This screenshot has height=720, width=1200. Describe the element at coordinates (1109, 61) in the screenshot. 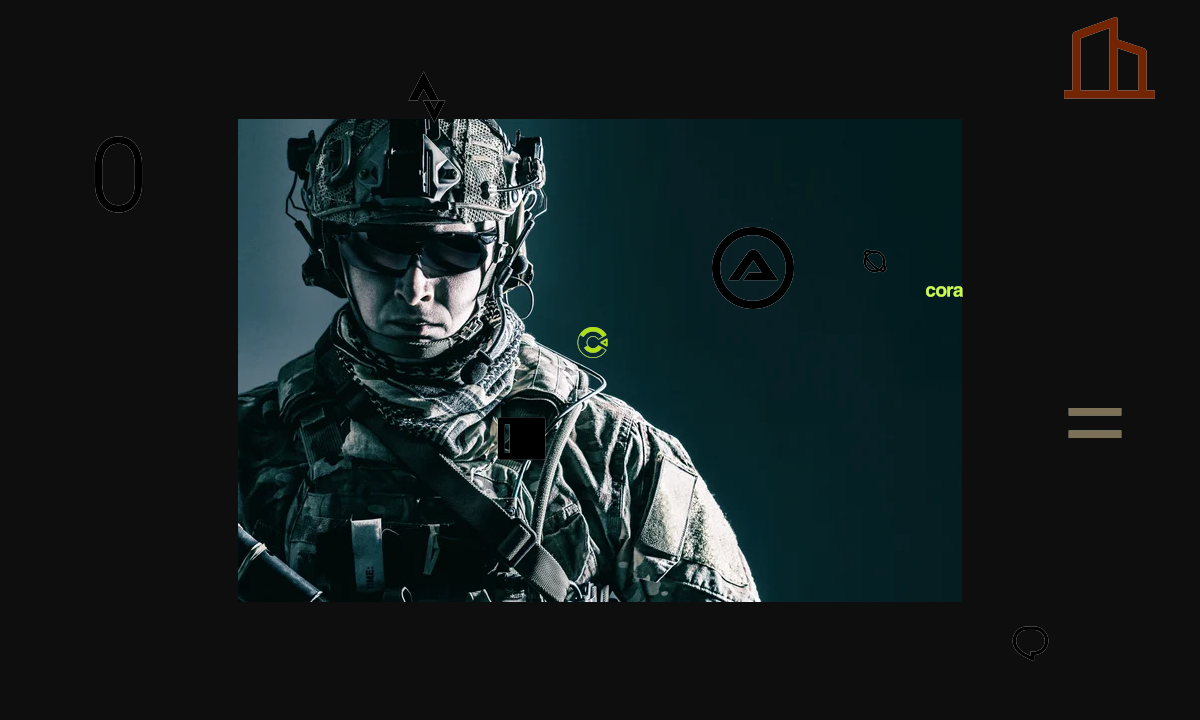

I see `view company or business profile` at that location.